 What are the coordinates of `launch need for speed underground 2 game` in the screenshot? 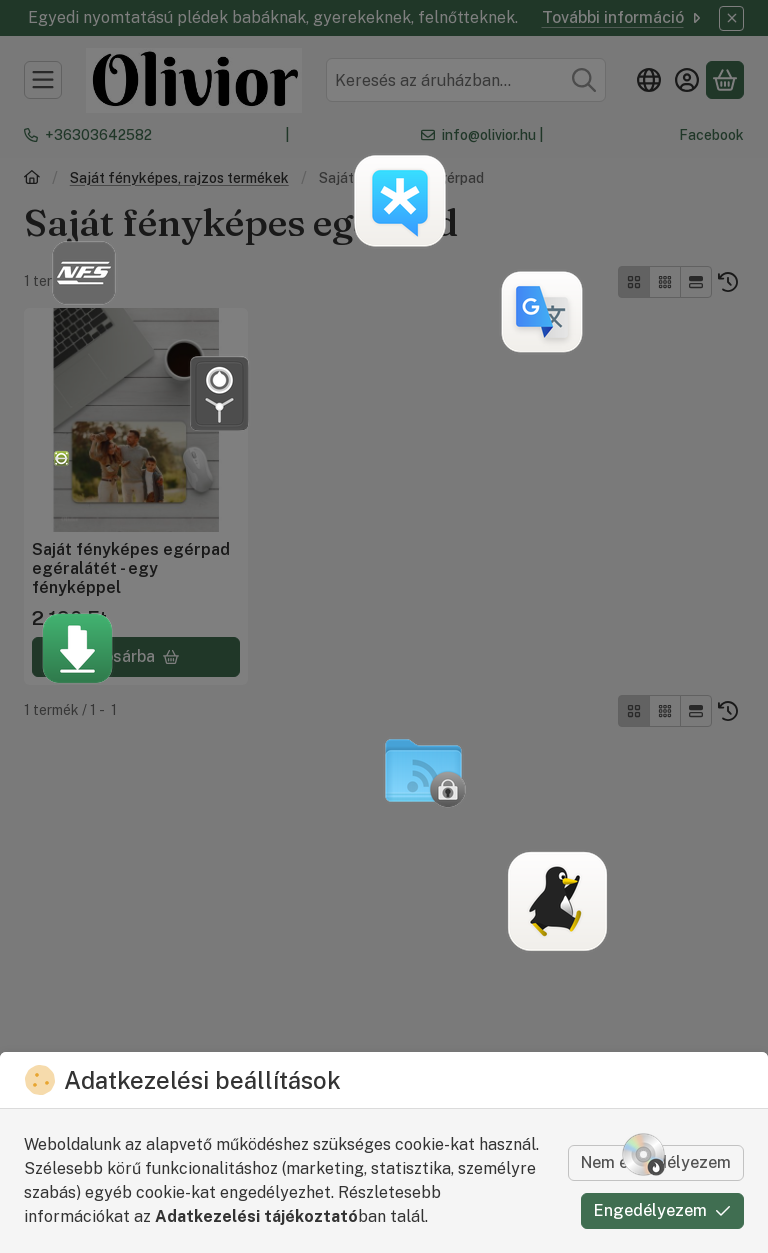 It's located at (84, 273).